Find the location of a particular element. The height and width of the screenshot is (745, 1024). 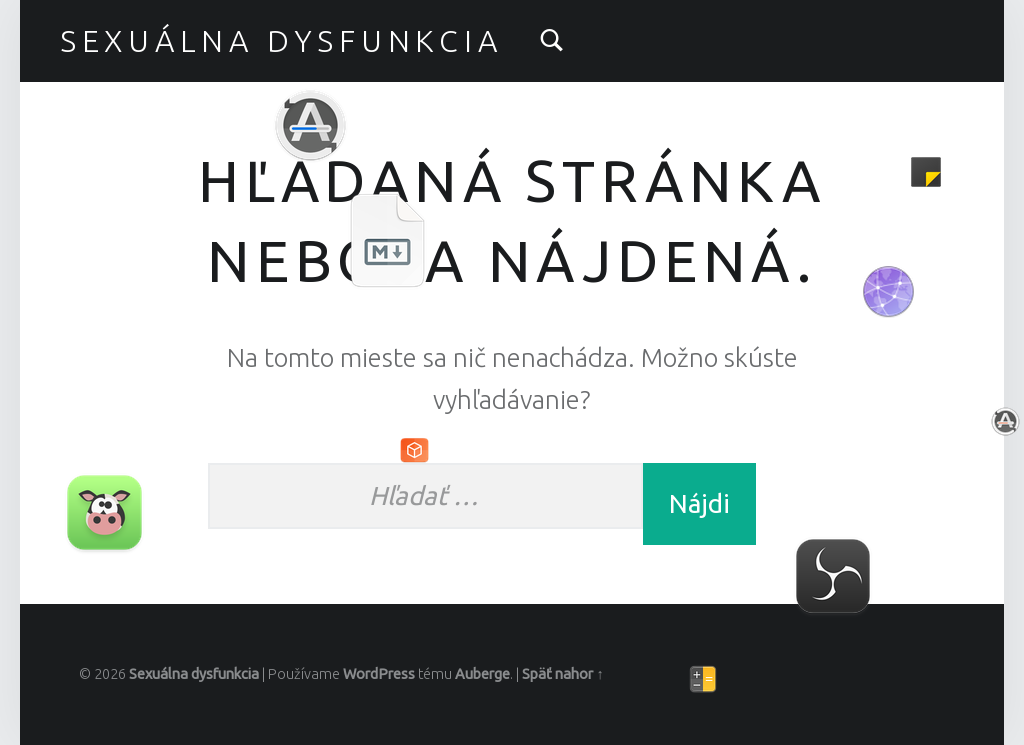

check for available software updates is located at coordinates (310, 125).